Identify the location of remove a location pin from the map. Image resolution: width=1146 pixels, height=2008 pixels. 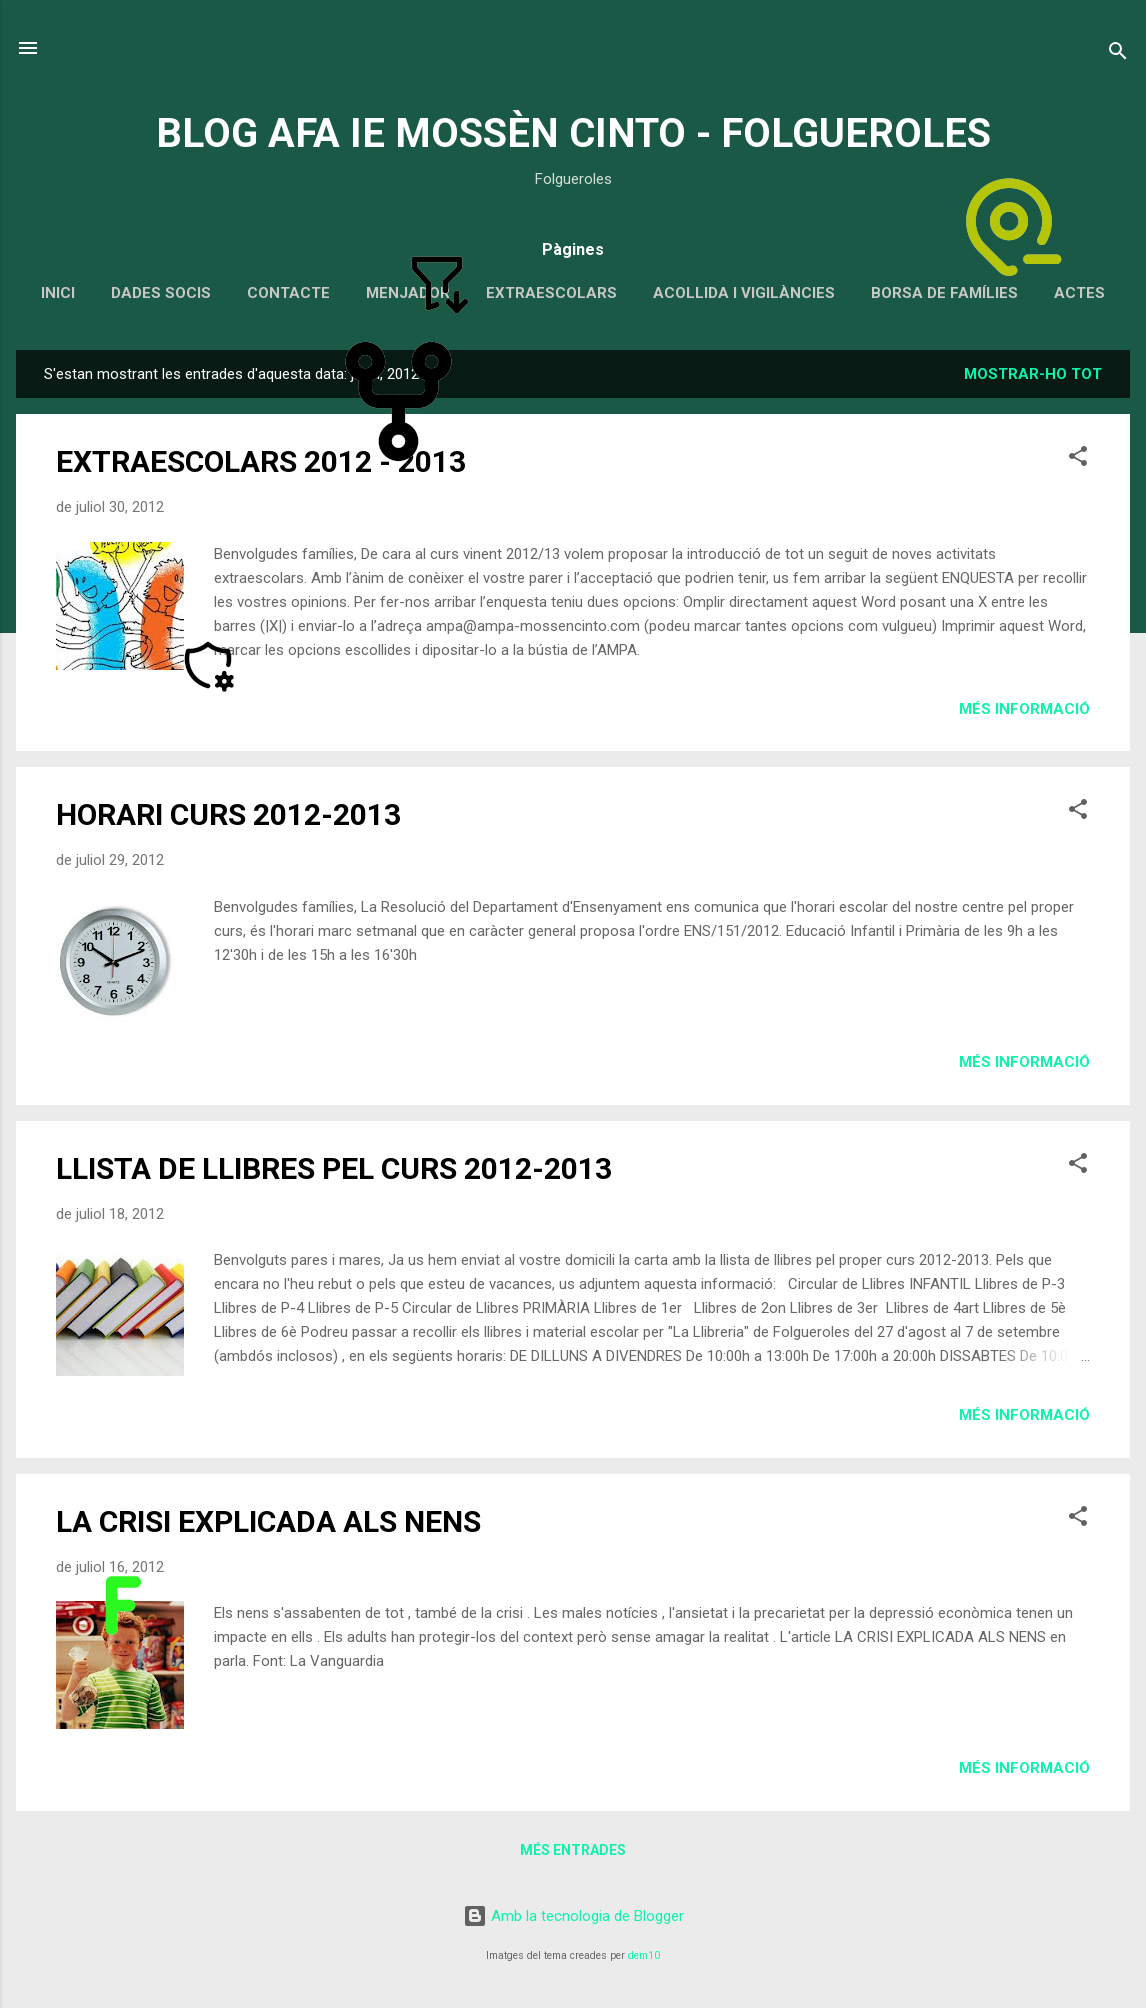
(1009, 226).